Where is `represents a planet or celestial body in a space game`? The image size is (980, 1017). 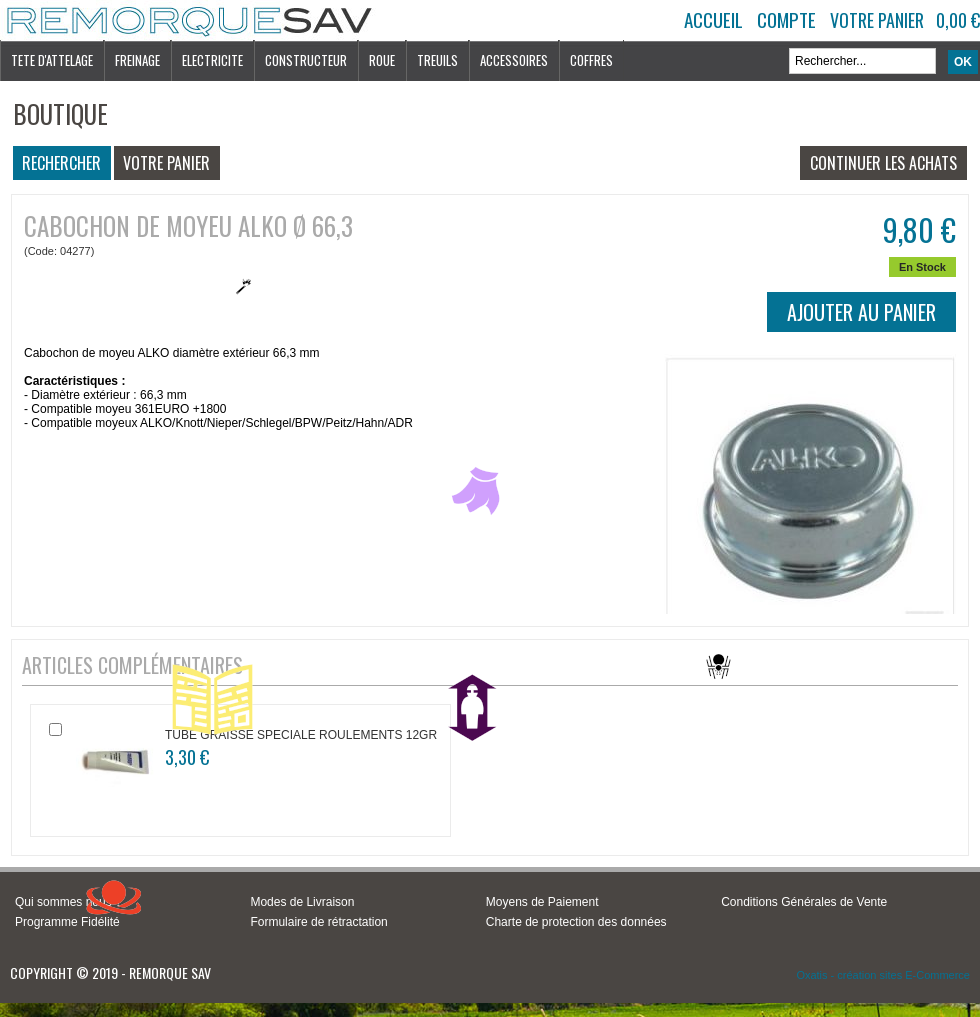 represents a planet or celestial body in a space game is located at coordinates (114, 899).